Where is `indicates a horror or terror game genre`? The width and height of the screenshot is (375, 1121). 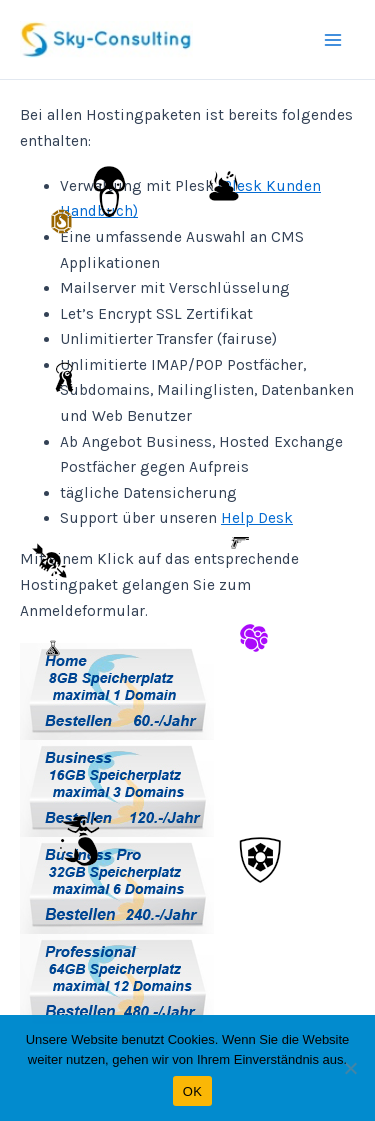
indicates a horror or terror game genre is located at coordinates (109, 191).